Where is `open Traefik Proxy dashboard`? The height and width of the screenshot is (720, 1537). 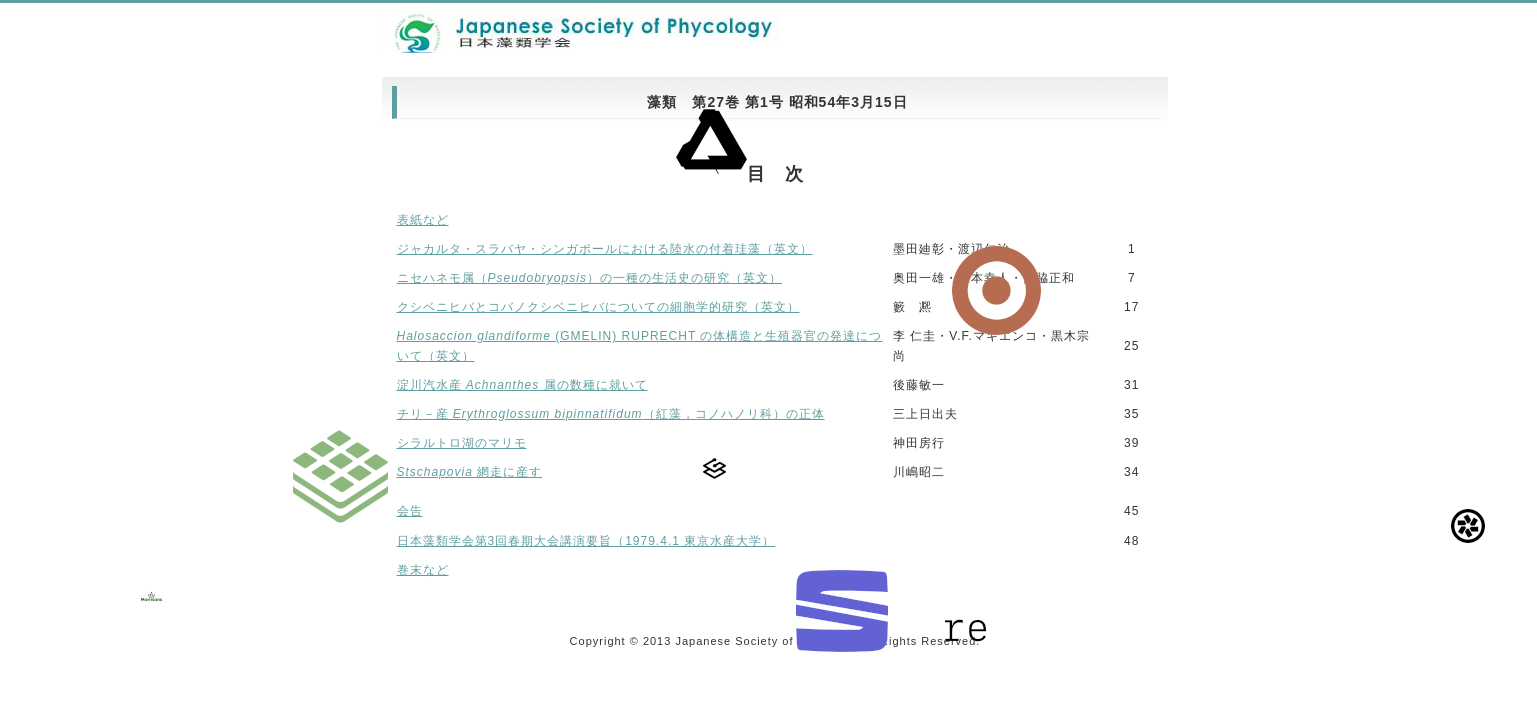 open Traefik Proxy dashboard is located at coordinates (714, 468).